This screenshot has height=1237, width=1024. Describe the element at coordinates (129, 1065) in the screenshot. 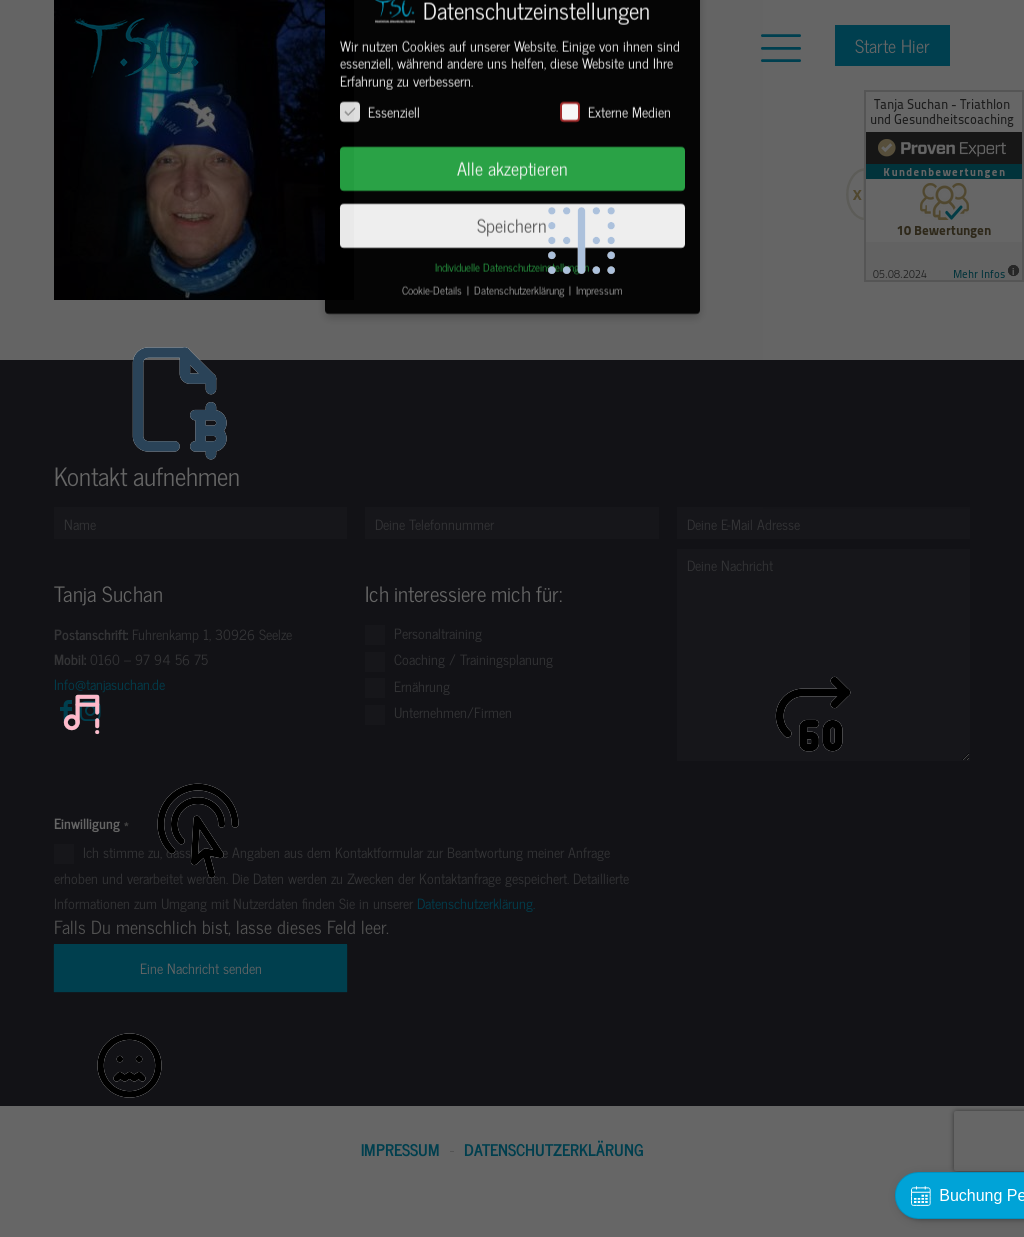

I see `report feeling unwell or sick` at that location.